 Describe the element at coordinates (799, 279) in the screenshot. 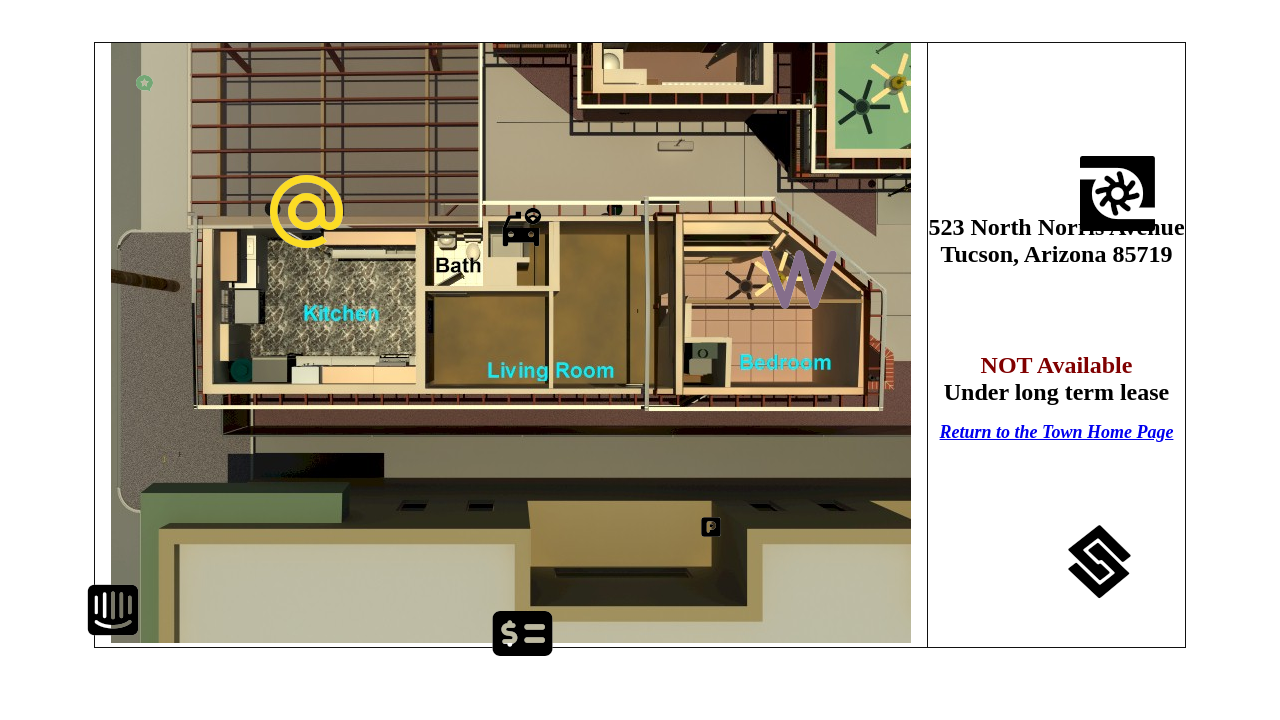

I see `represents the letter "w" in text or keyboard input` at that location.